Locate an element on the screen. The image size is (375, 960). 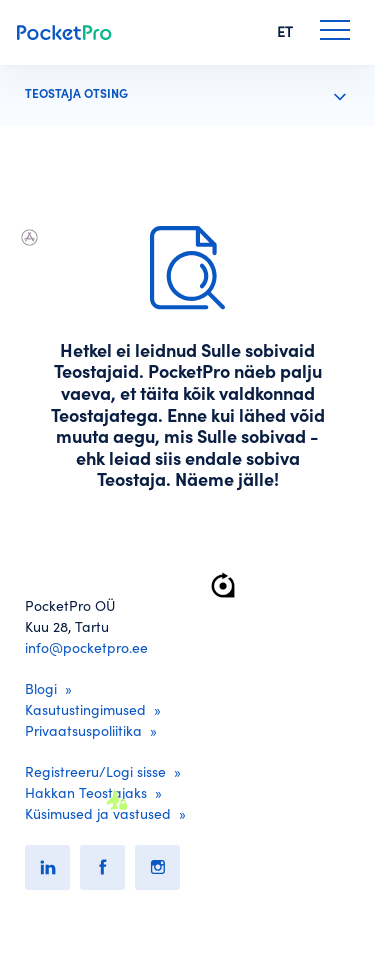
open the Apple App Store is located at coordinates (29, 237).